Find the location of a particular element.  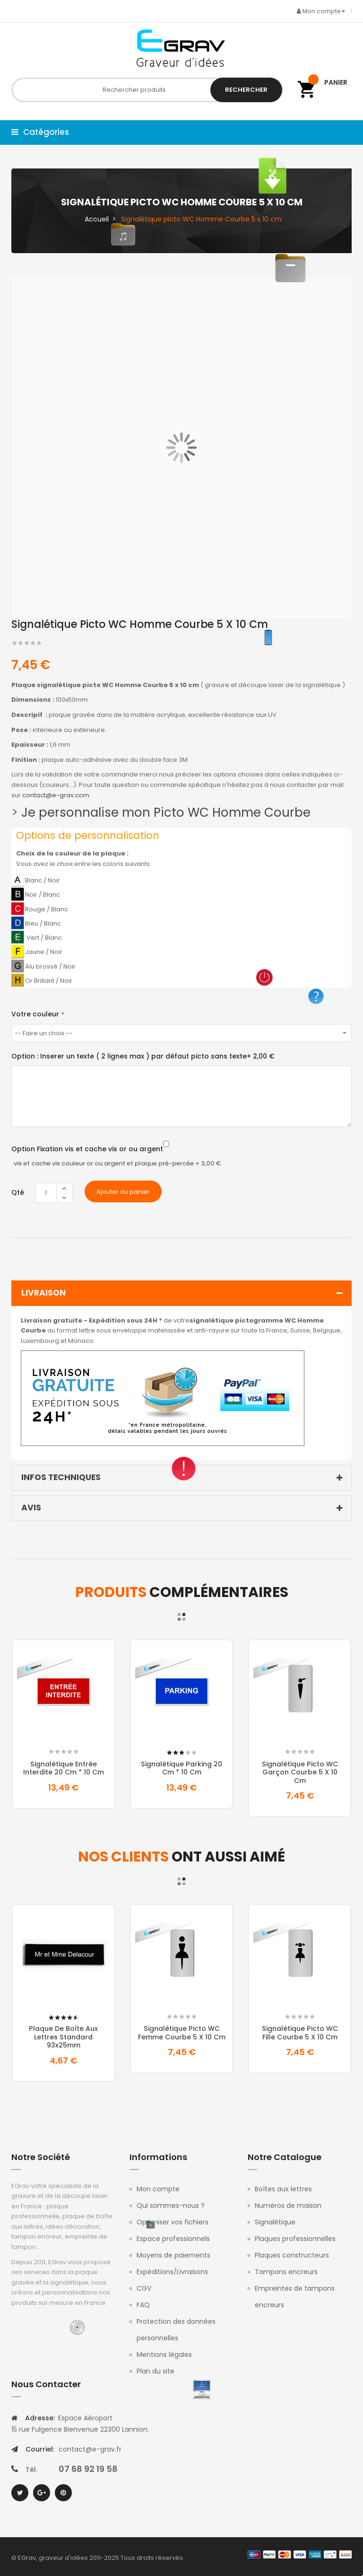

access cd/dvd drive is located at coordinates (77, 2327).